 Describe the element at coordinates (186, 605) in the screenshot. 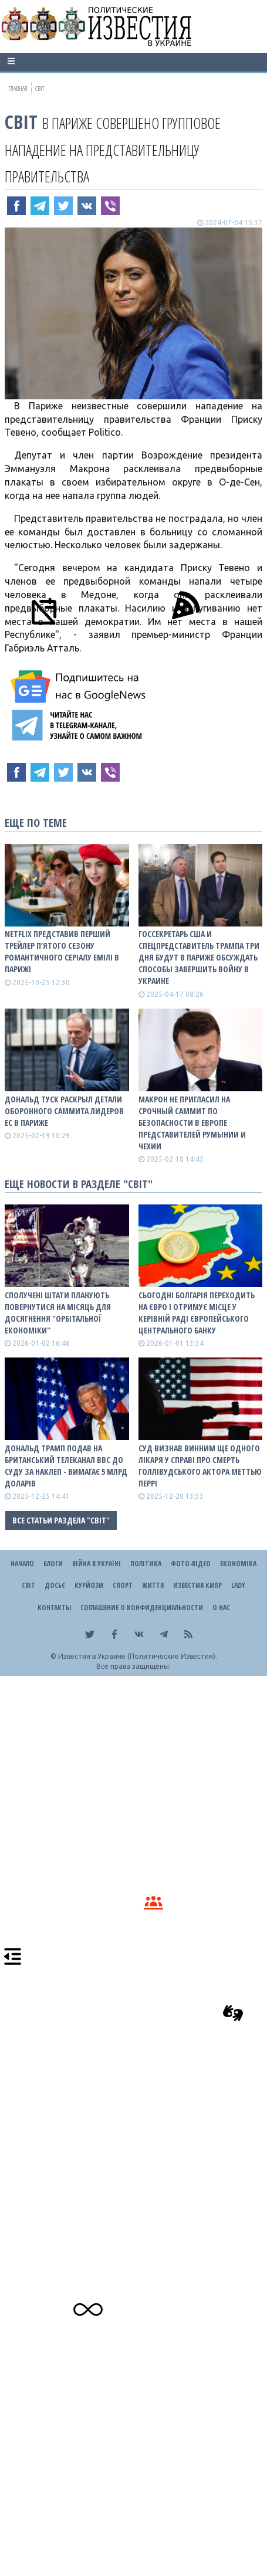

I see `browse food delivery options` at that location.